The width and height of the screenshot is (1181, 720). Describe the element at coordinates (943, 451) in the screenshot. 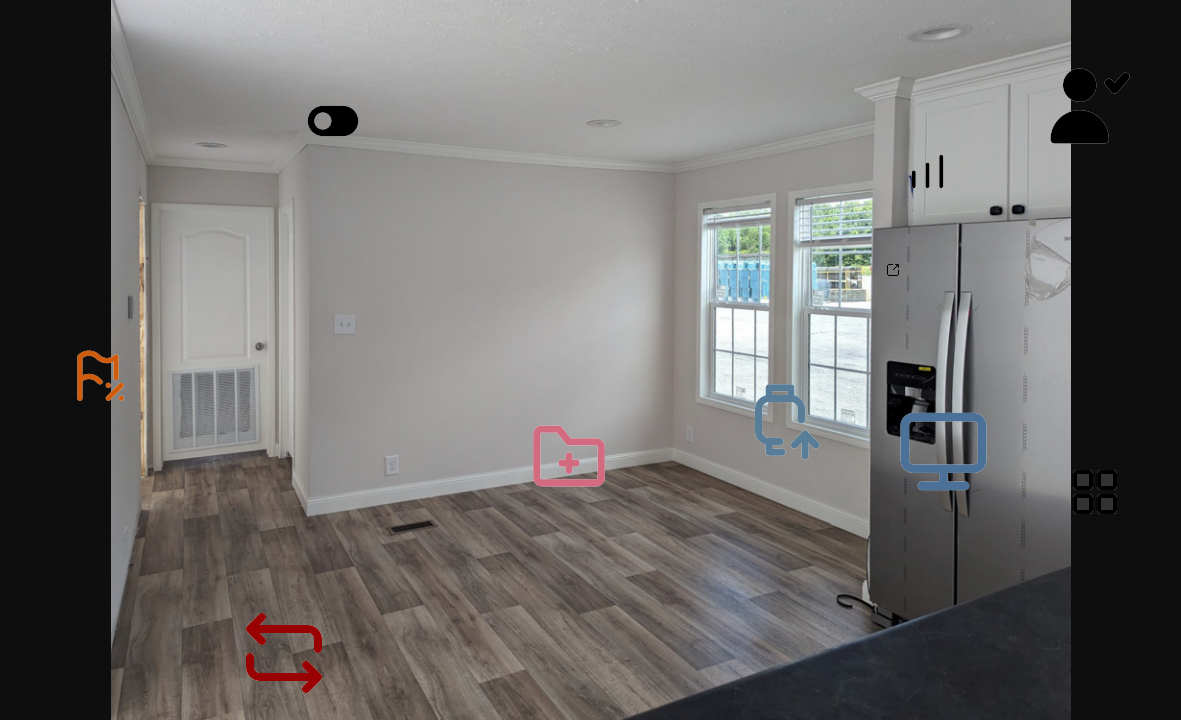

I see `access display settings` at that location.